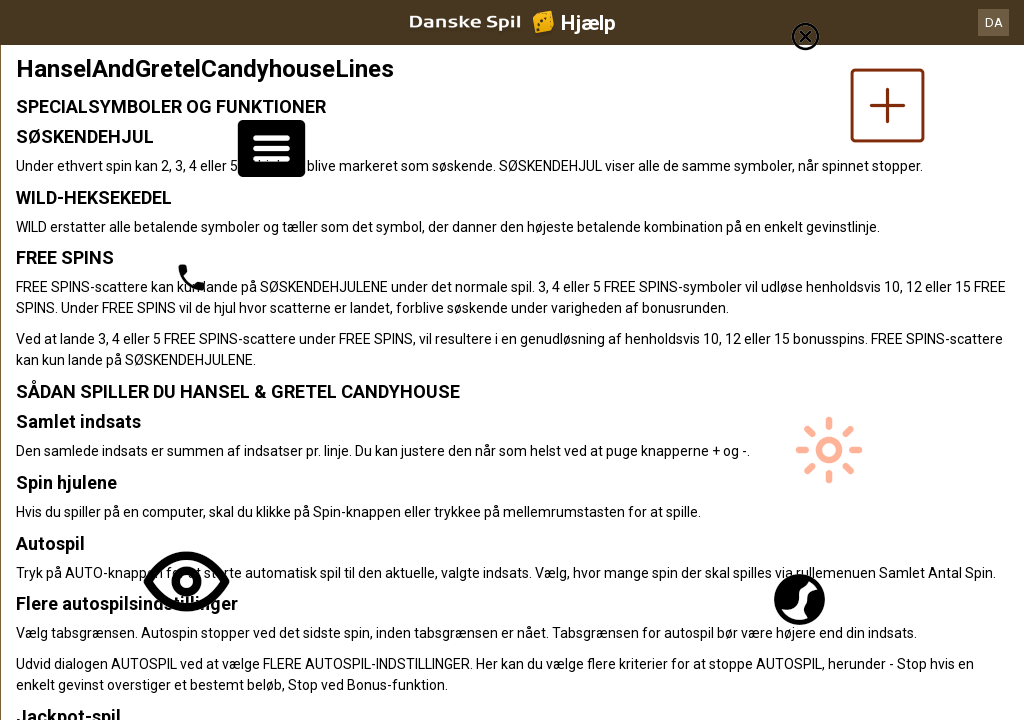 The height and width of the screenshot is (720, 1024). I want to click on view article or document content, so click(271, 148).